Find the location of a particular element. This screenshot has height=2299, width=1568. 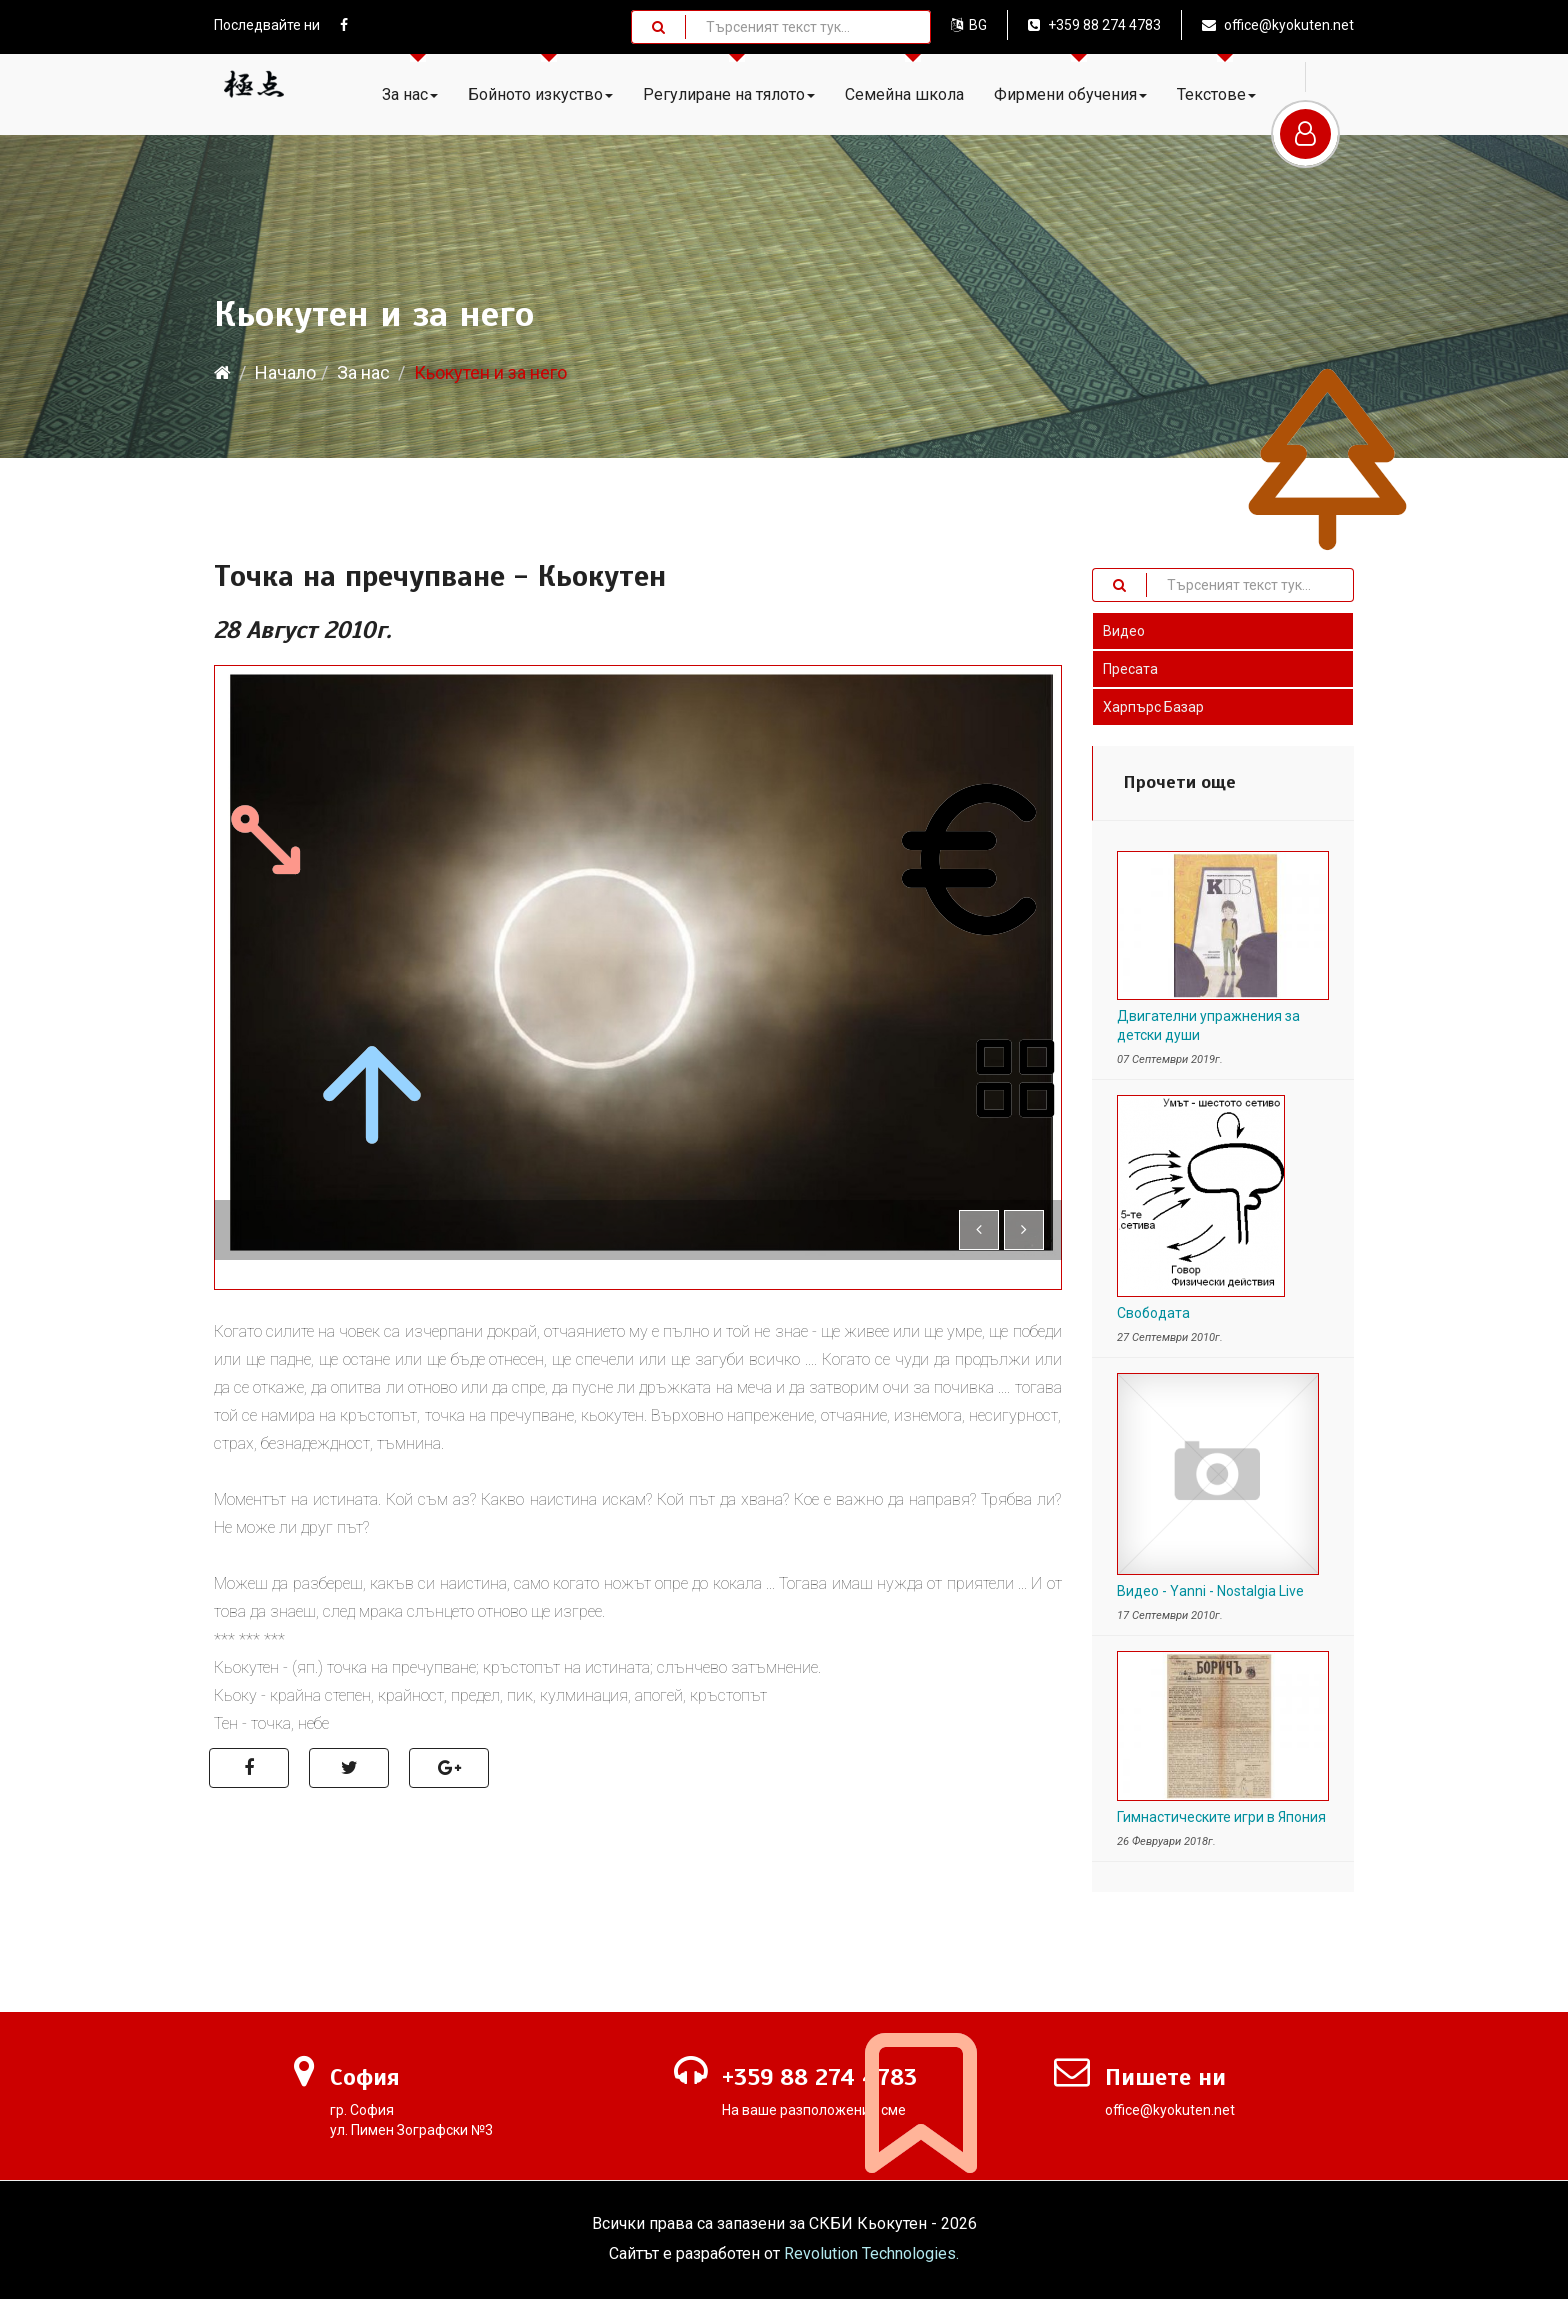

save this item for later is located at coordinates (921, 2103).